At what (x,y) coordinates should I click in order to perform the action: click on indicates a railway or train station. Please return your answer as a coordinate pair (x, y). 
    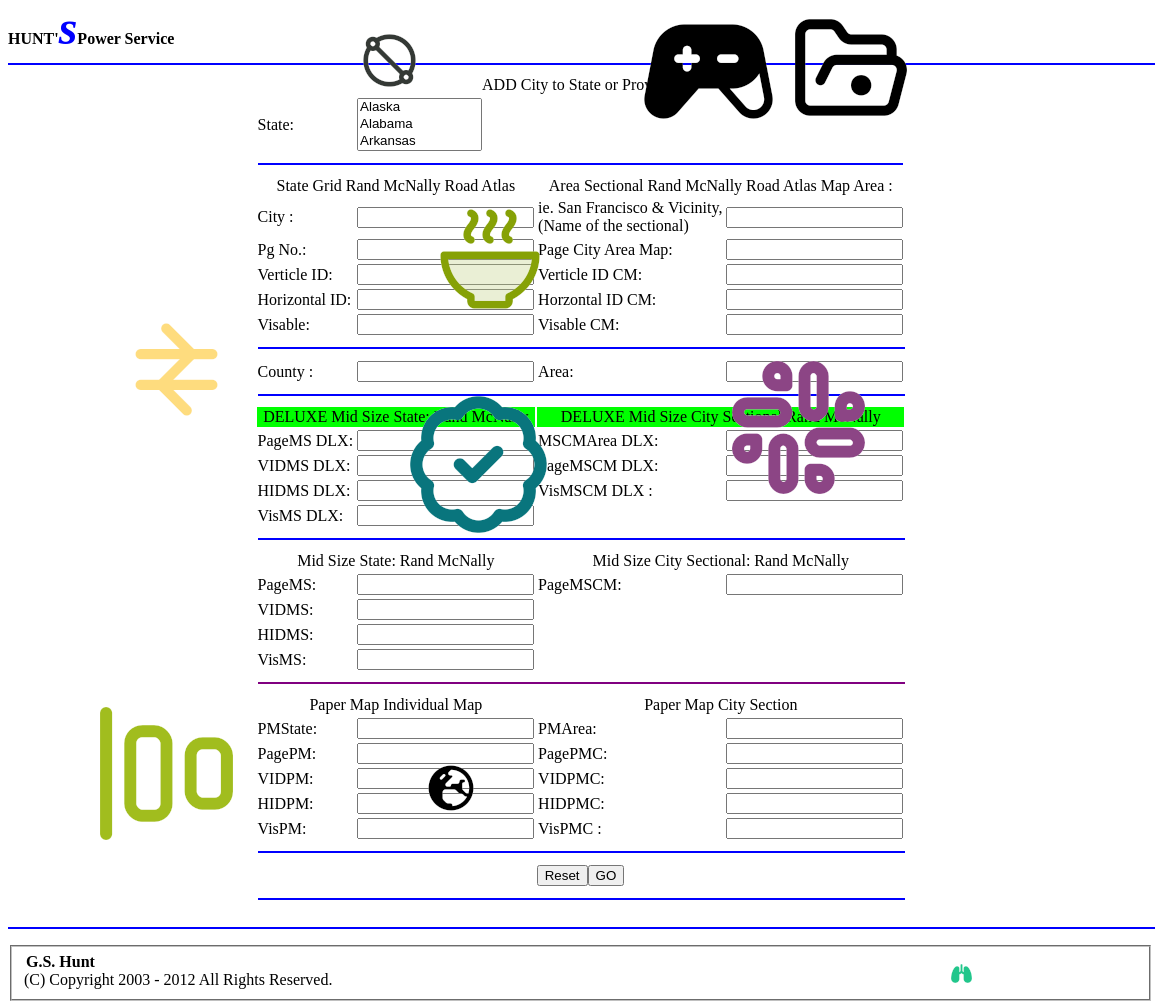
    Looking at the image, I should click on (176, 369).